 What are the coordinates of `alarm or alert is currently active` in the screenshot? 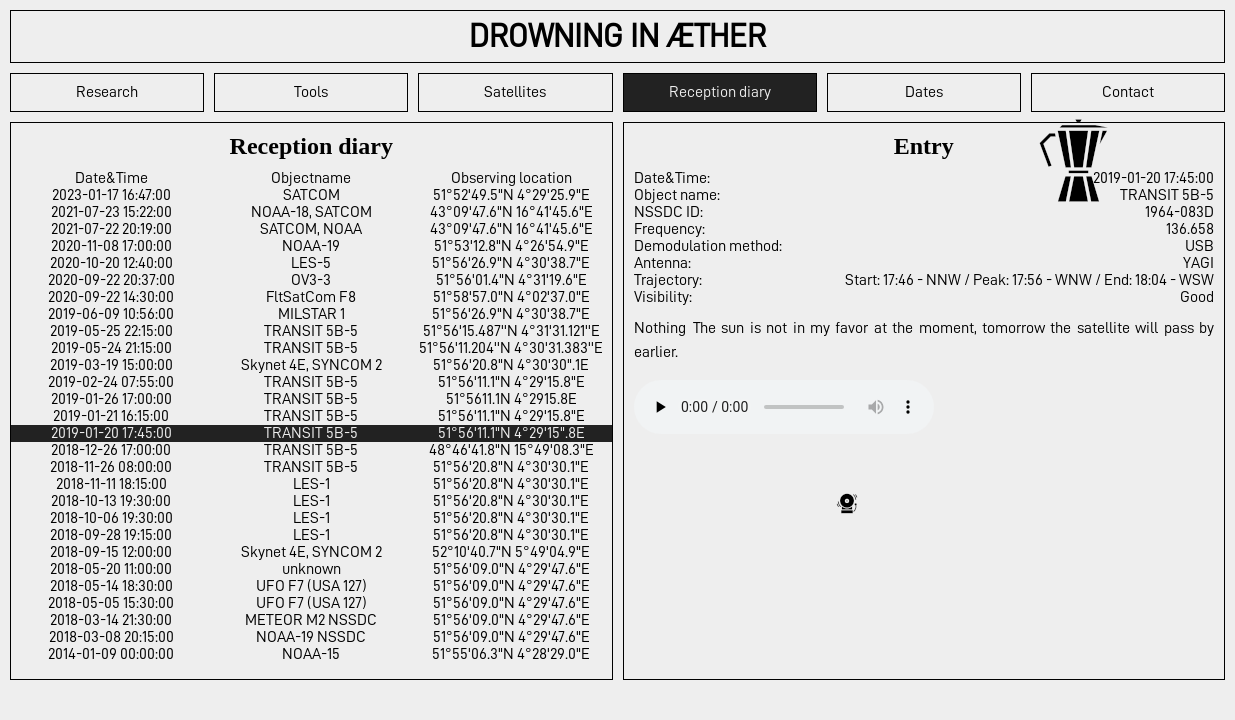 It's located at (847, 503).